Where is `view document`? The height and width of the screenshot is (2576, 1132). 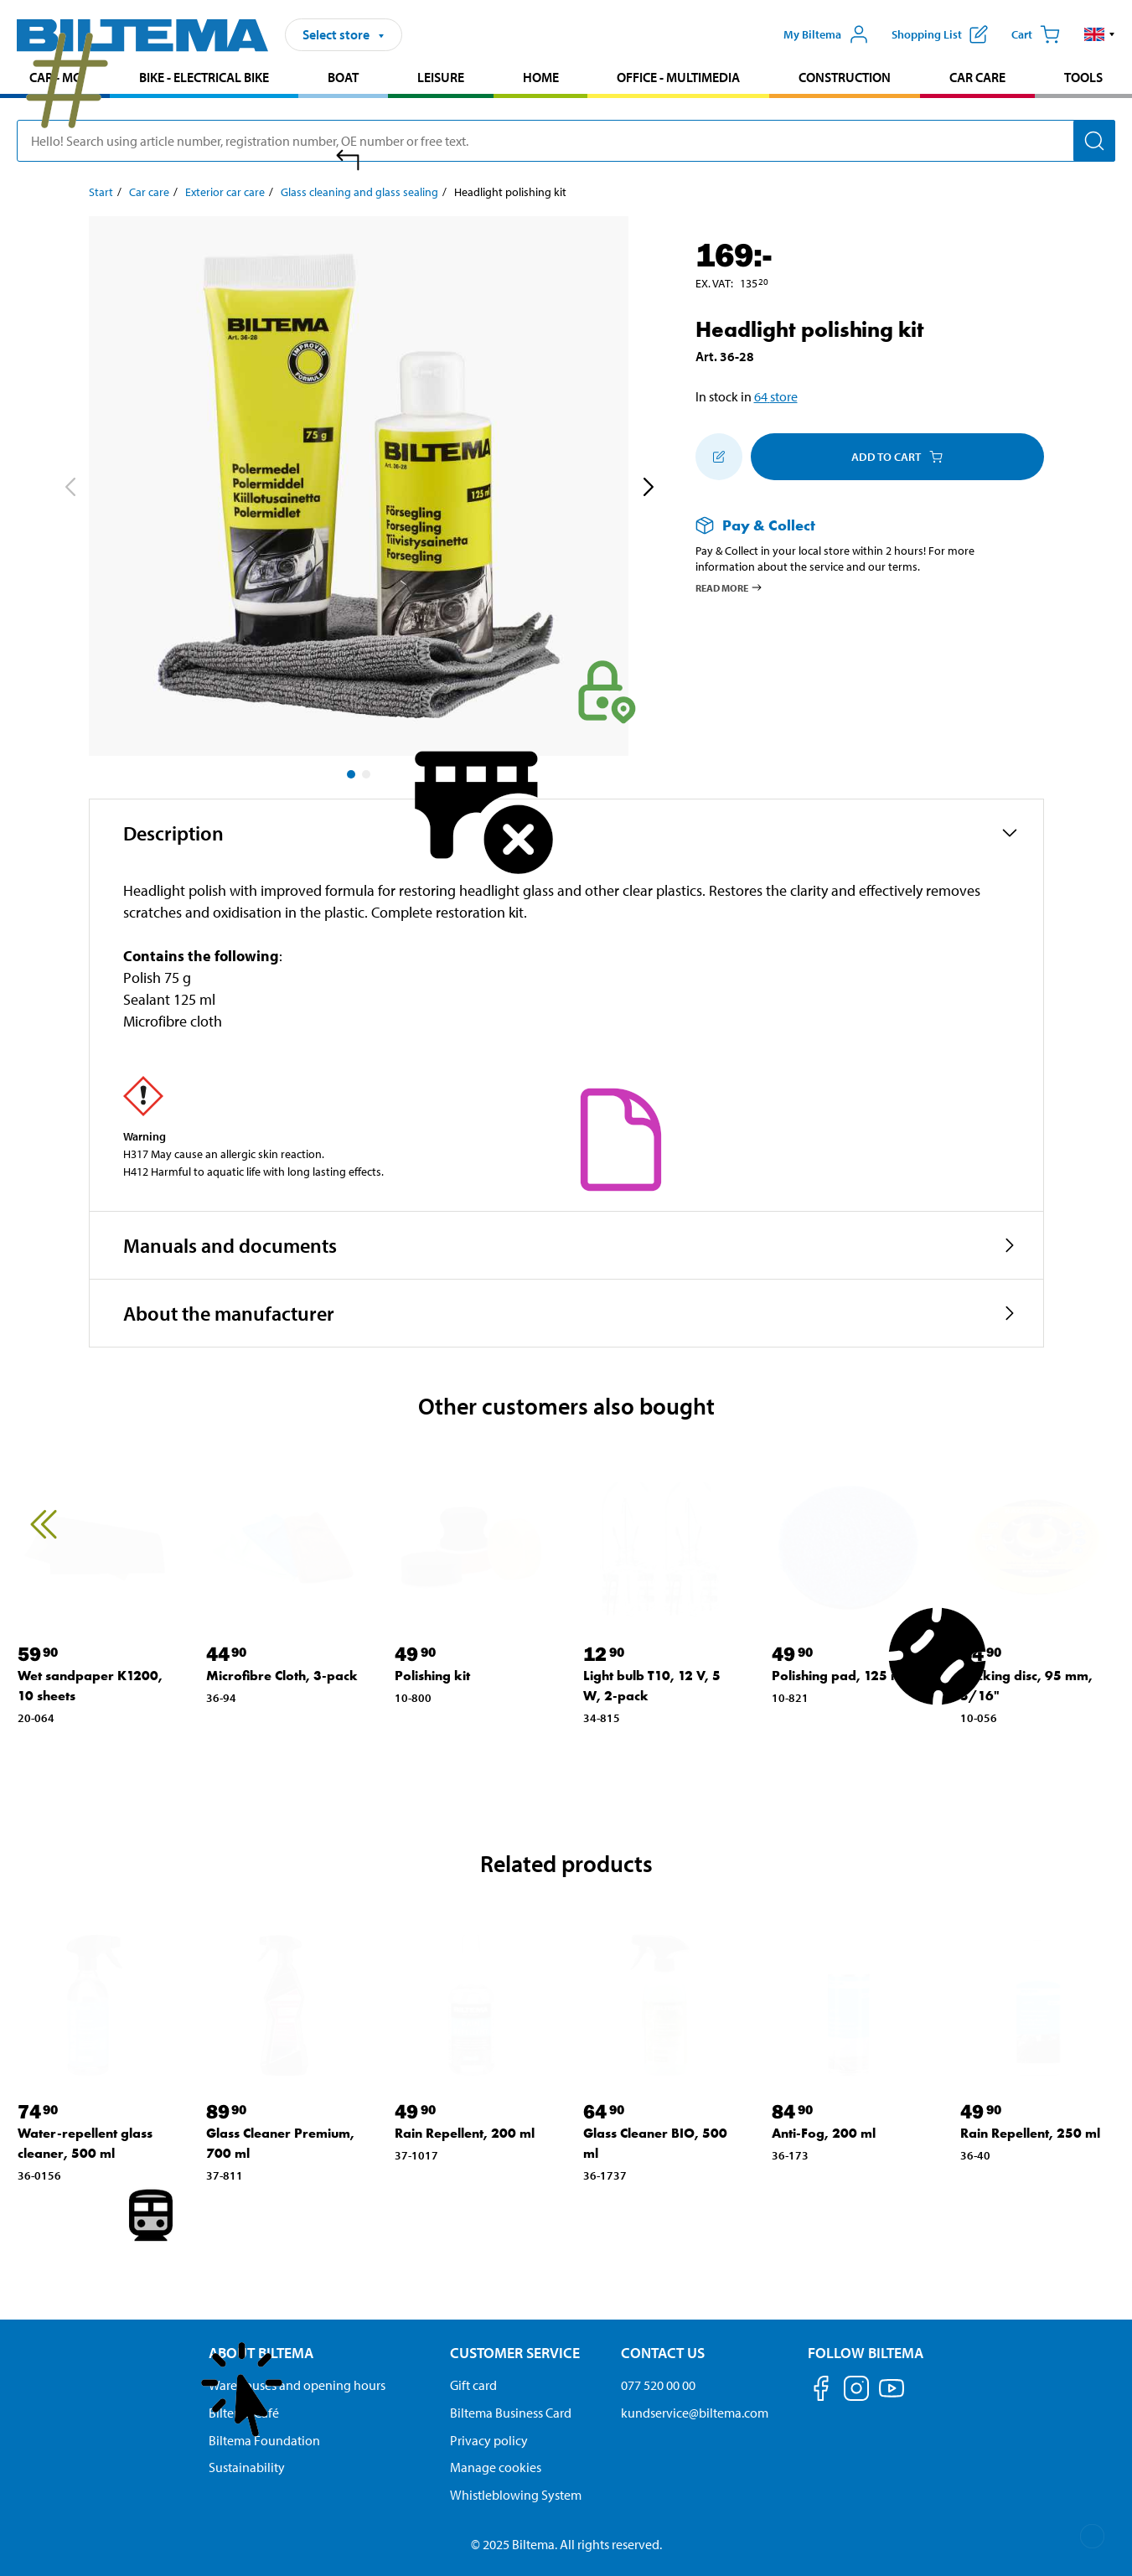 view document is located at coordinates (621, 1140).